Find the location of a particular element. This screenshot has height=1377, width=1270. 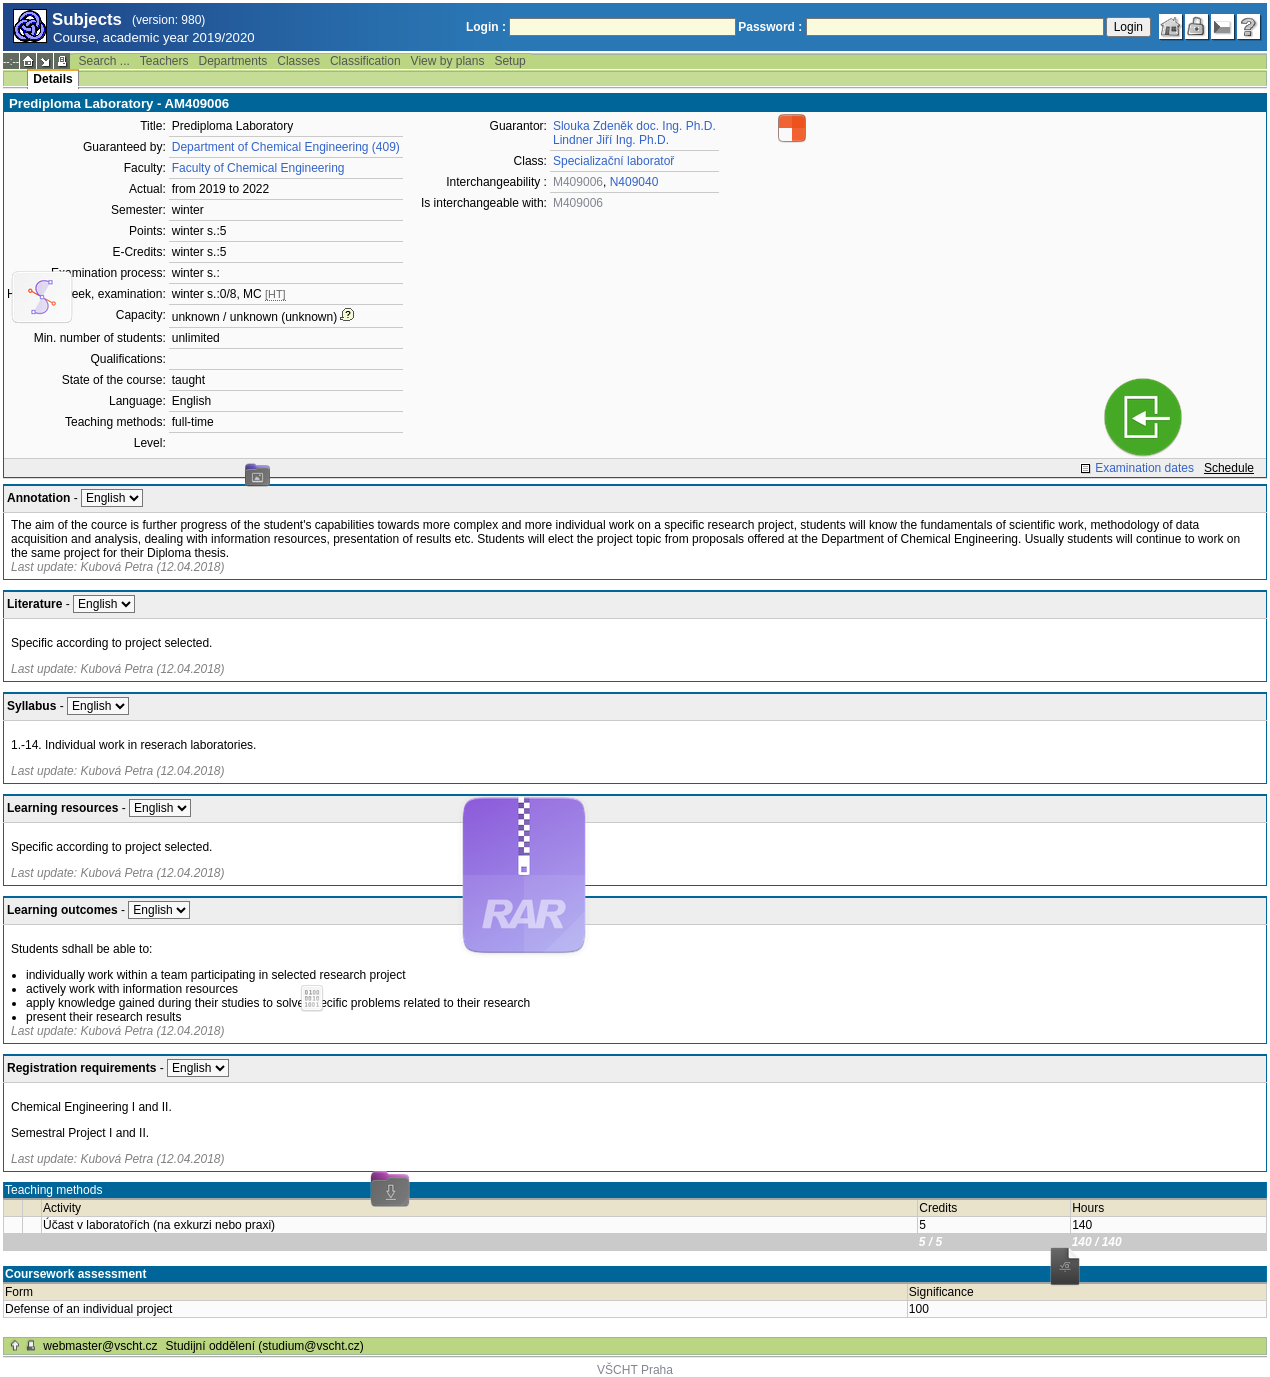

compressed SVG image file is located at coordinates (42, 295).